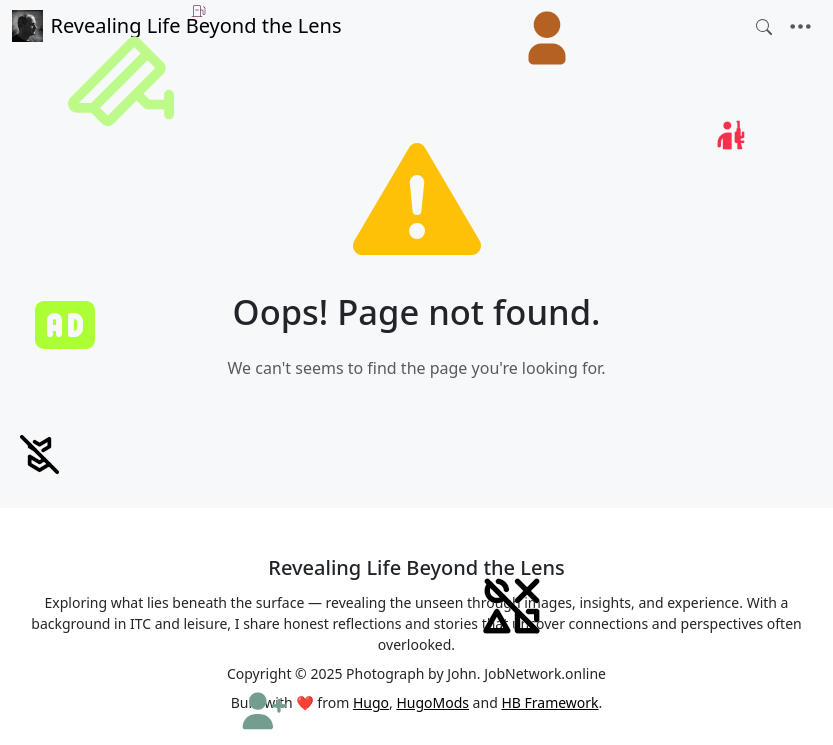 This screenshot has height=745, width=833. Describe the element at coordinates (65, 325) in the screenshot. I see `indicates sponsored or advertisement content` at that location.